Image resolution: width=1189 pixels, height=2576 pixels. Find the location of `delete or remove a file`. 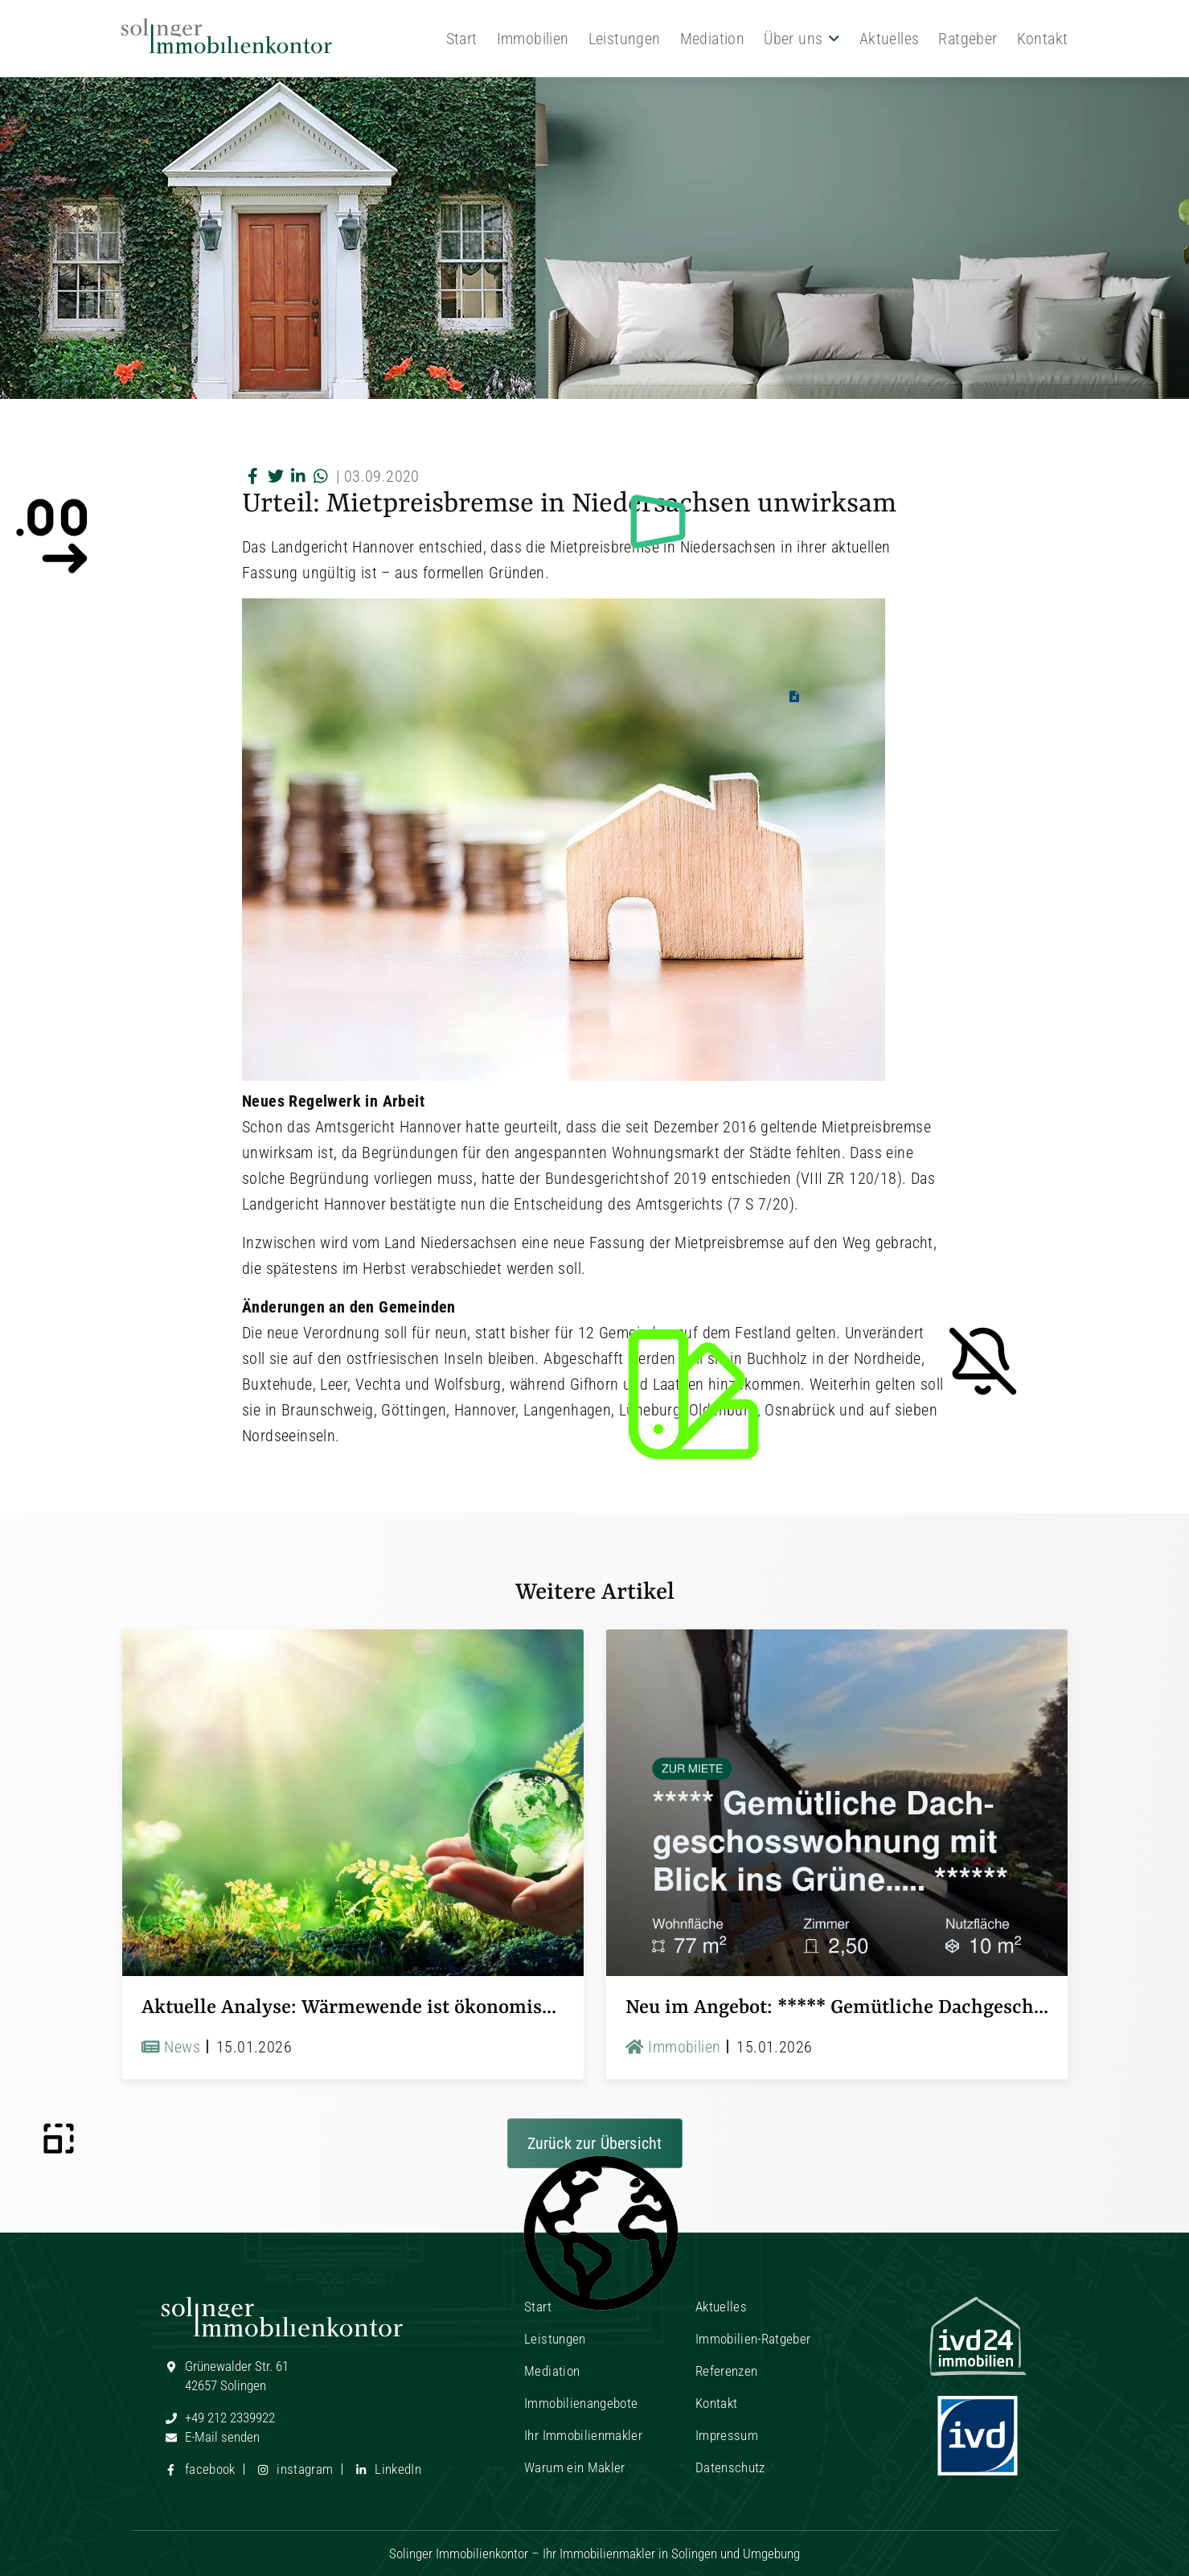

delete or remove a file is located at coordinates (794, 696).